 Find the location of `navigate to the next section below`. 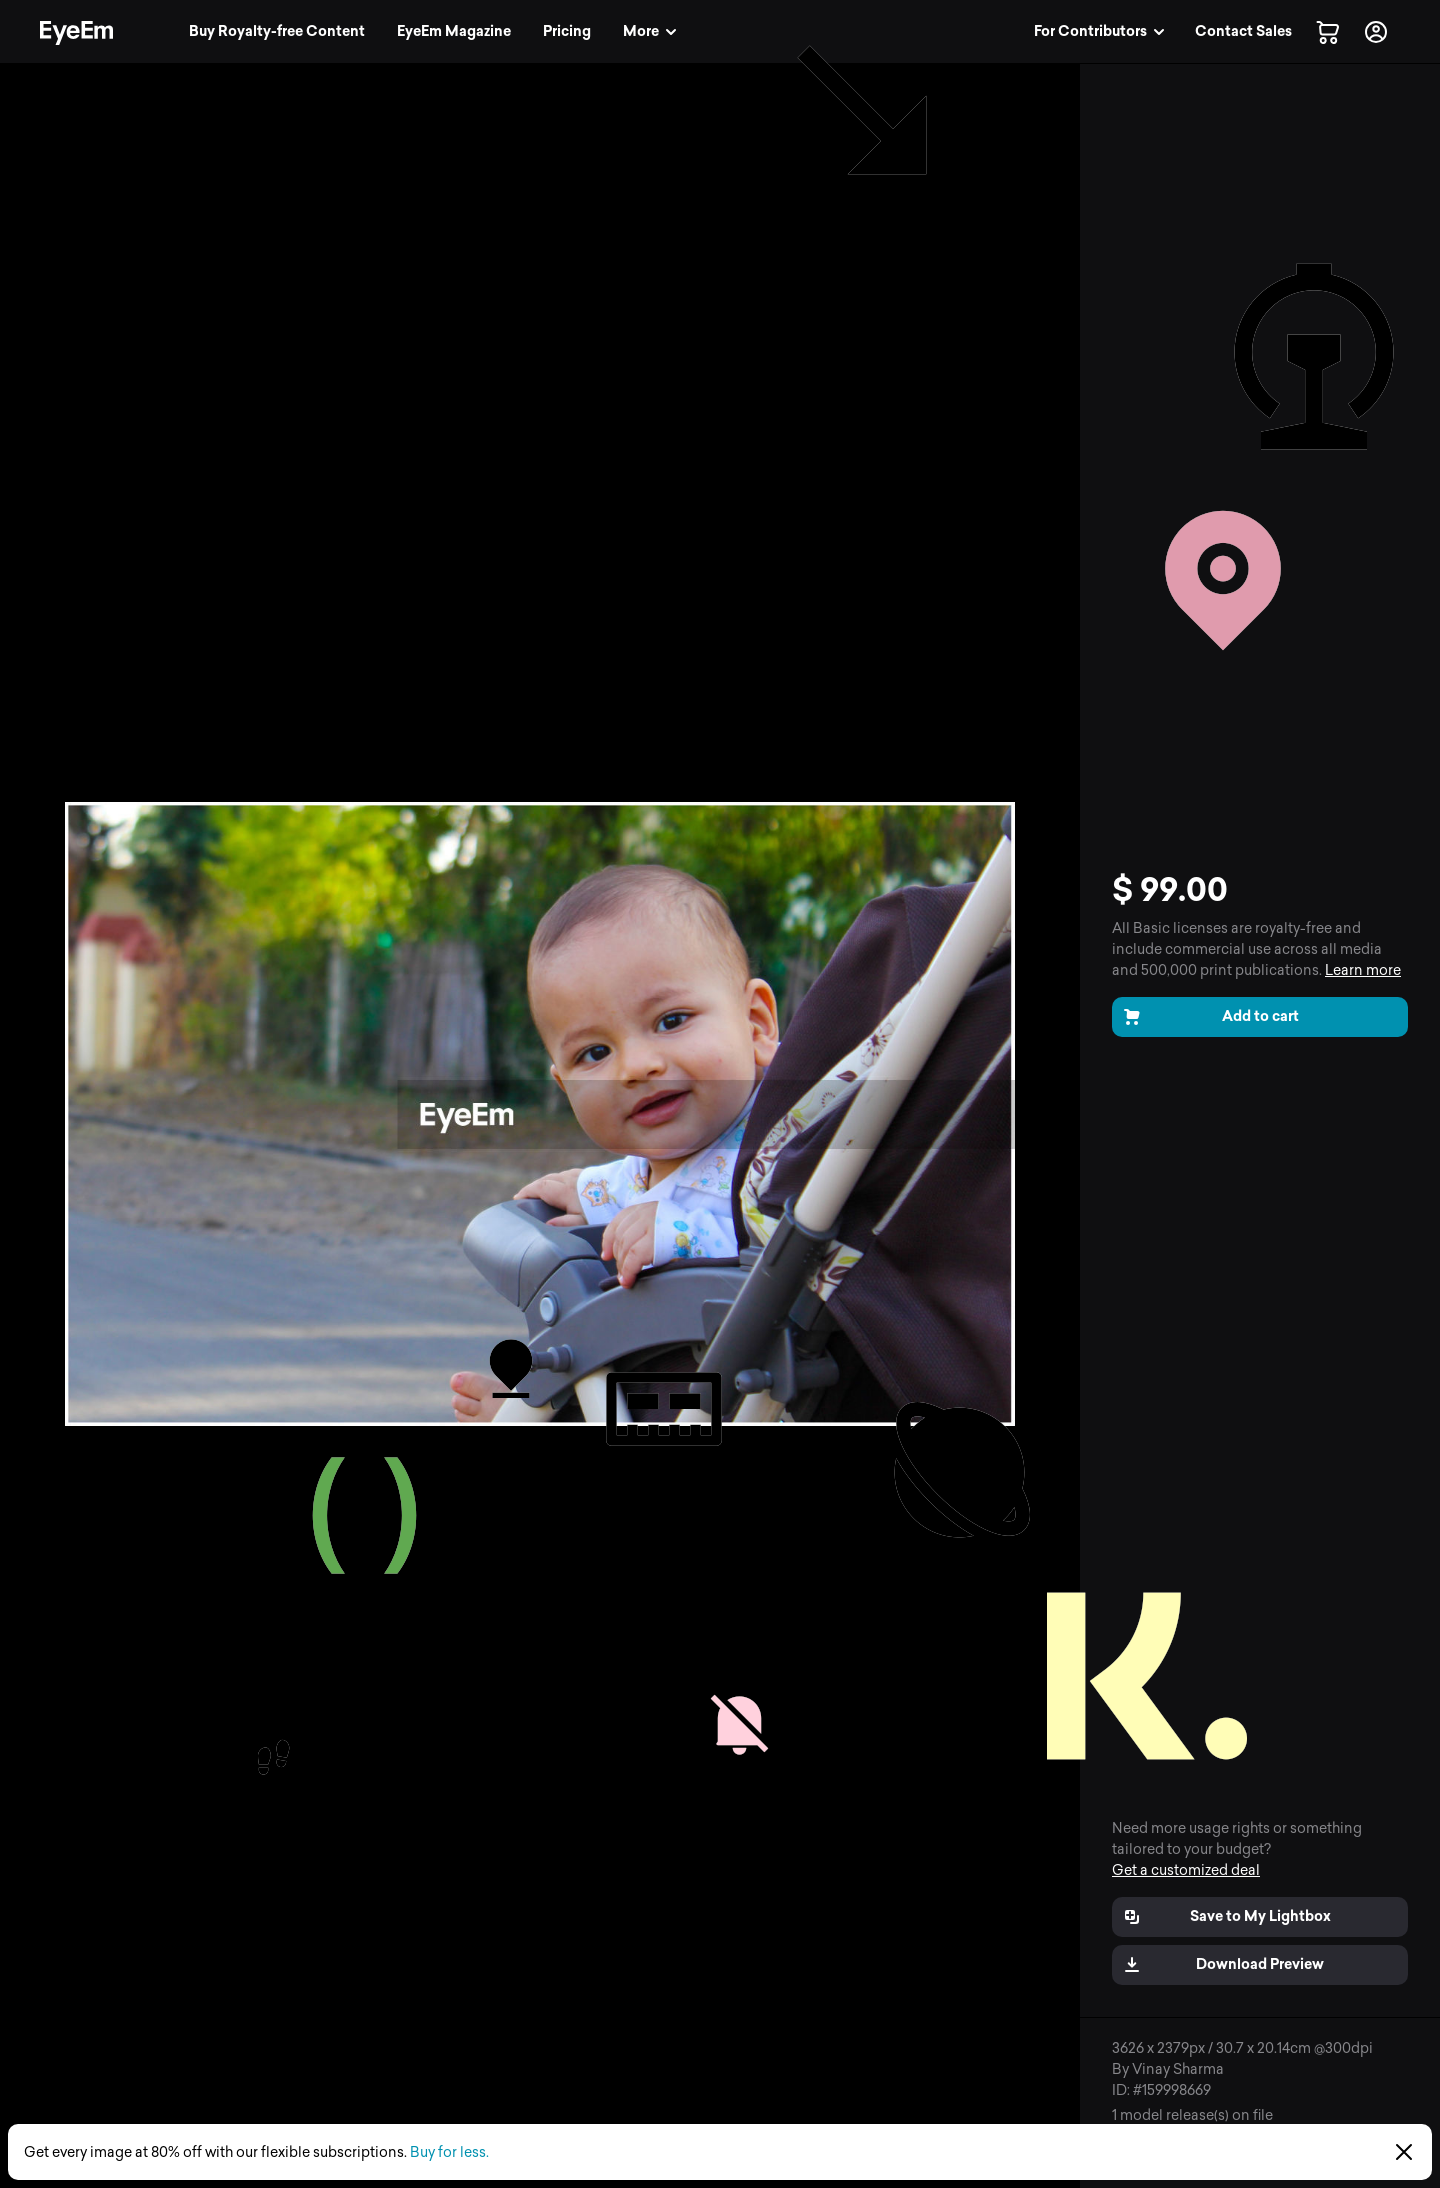

navigate to the next section below is located at coordinates (865, 113).